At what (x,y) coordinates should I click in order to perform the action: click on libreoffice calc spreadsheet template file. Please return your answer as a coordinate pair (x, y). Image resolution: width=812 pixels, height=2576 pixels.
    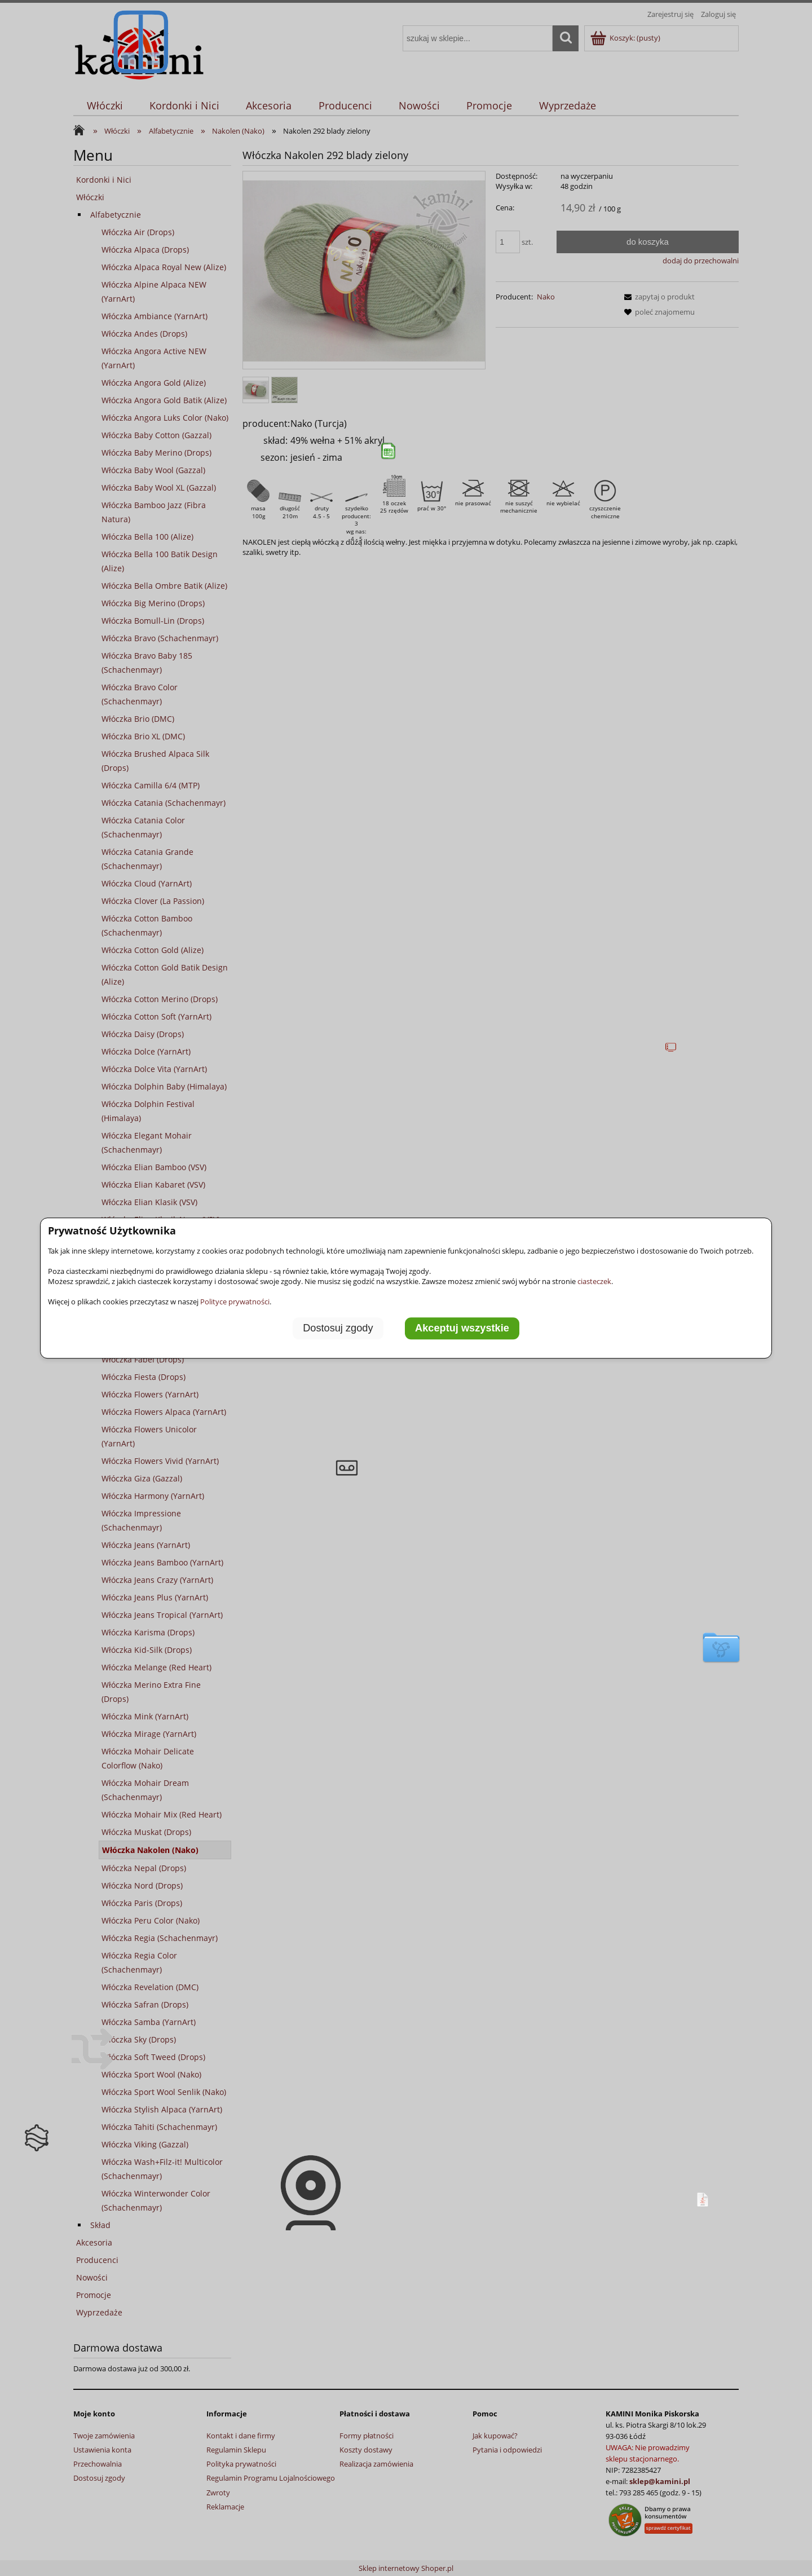
    Looking at the image, I should click on (388, 451).